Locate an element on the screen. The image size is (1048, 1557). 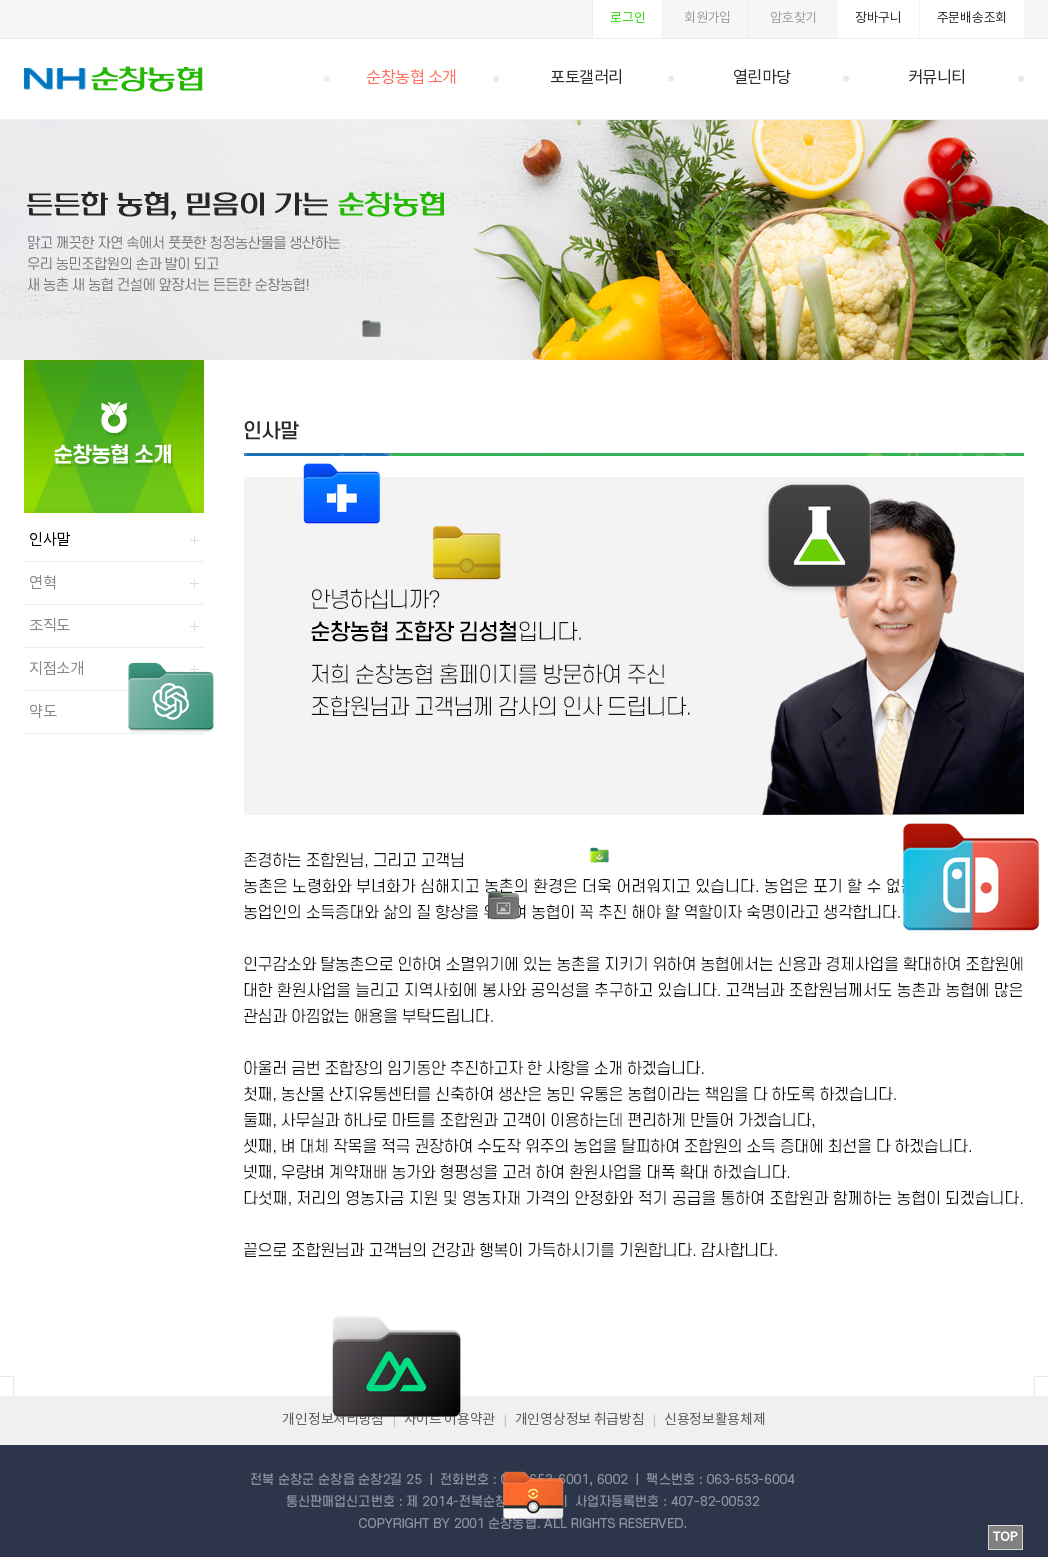
open your GameJolt games folder is located at coordinates (599, 855).